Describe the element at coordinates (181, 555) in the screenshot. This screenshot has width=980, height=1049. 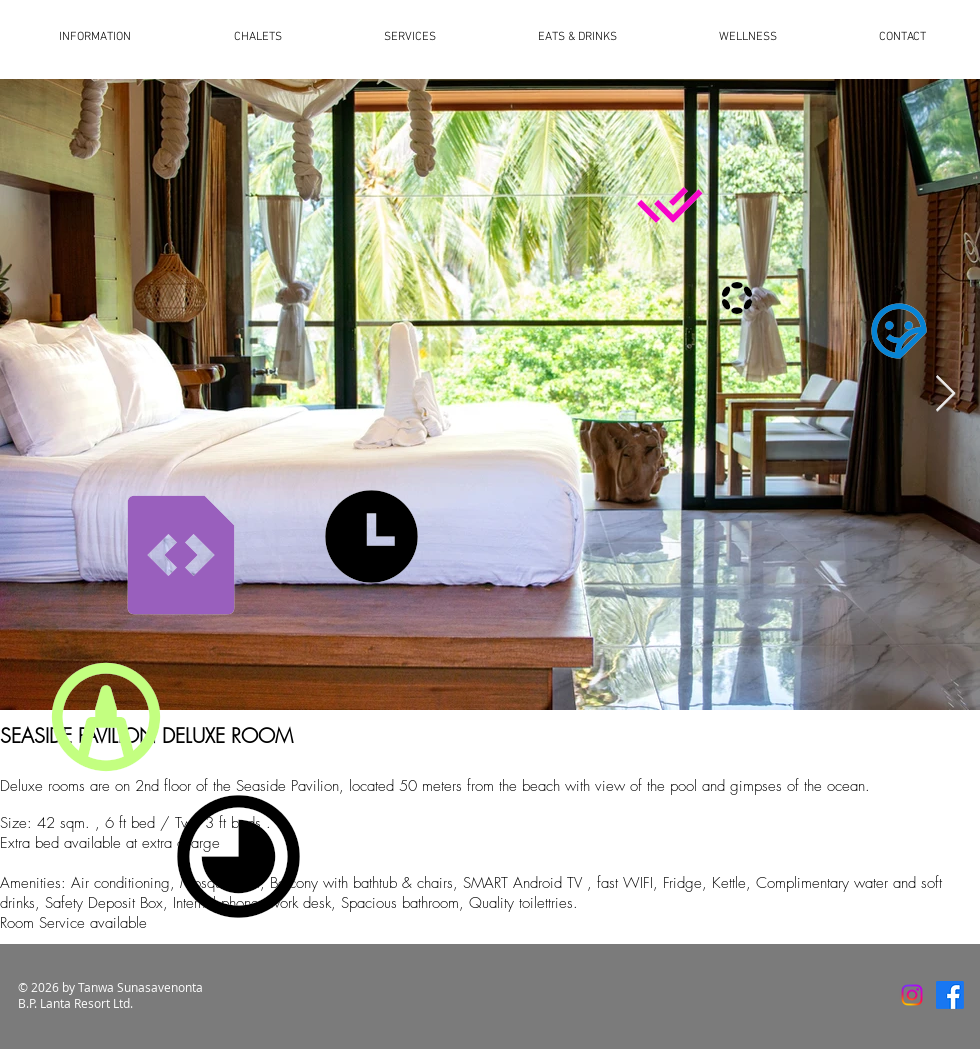
I see `open a code or source file` at that location.